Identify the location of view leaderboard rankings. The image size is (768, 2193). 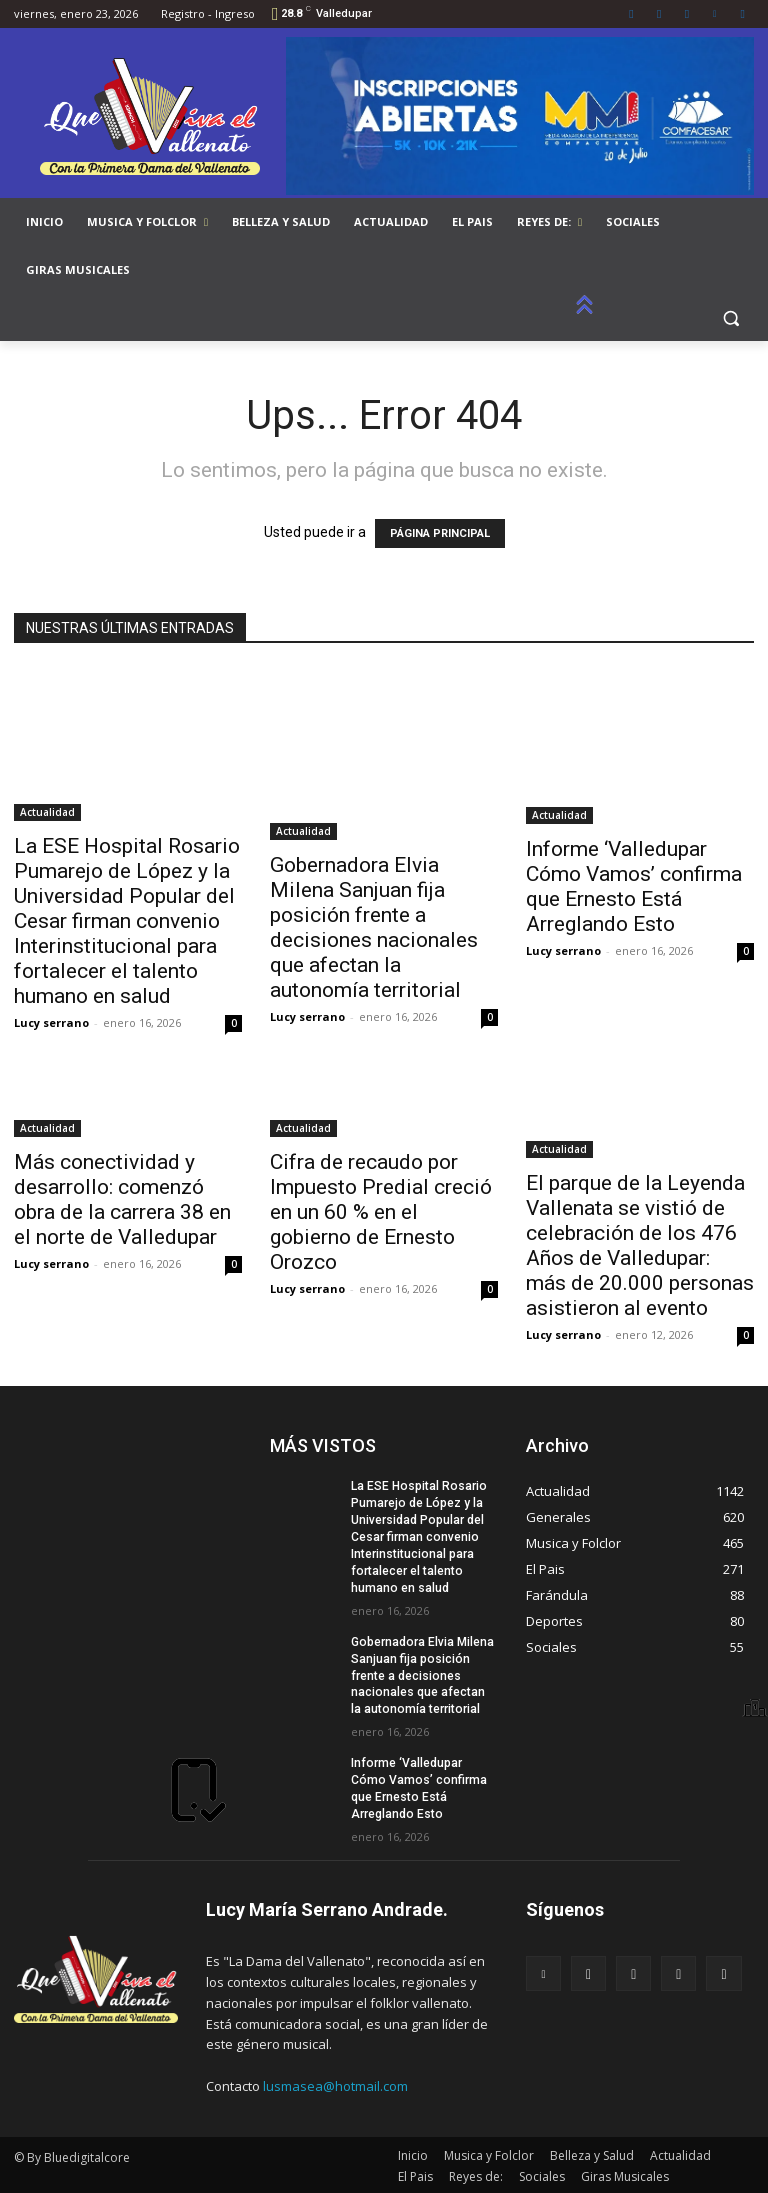
(755, 1708).